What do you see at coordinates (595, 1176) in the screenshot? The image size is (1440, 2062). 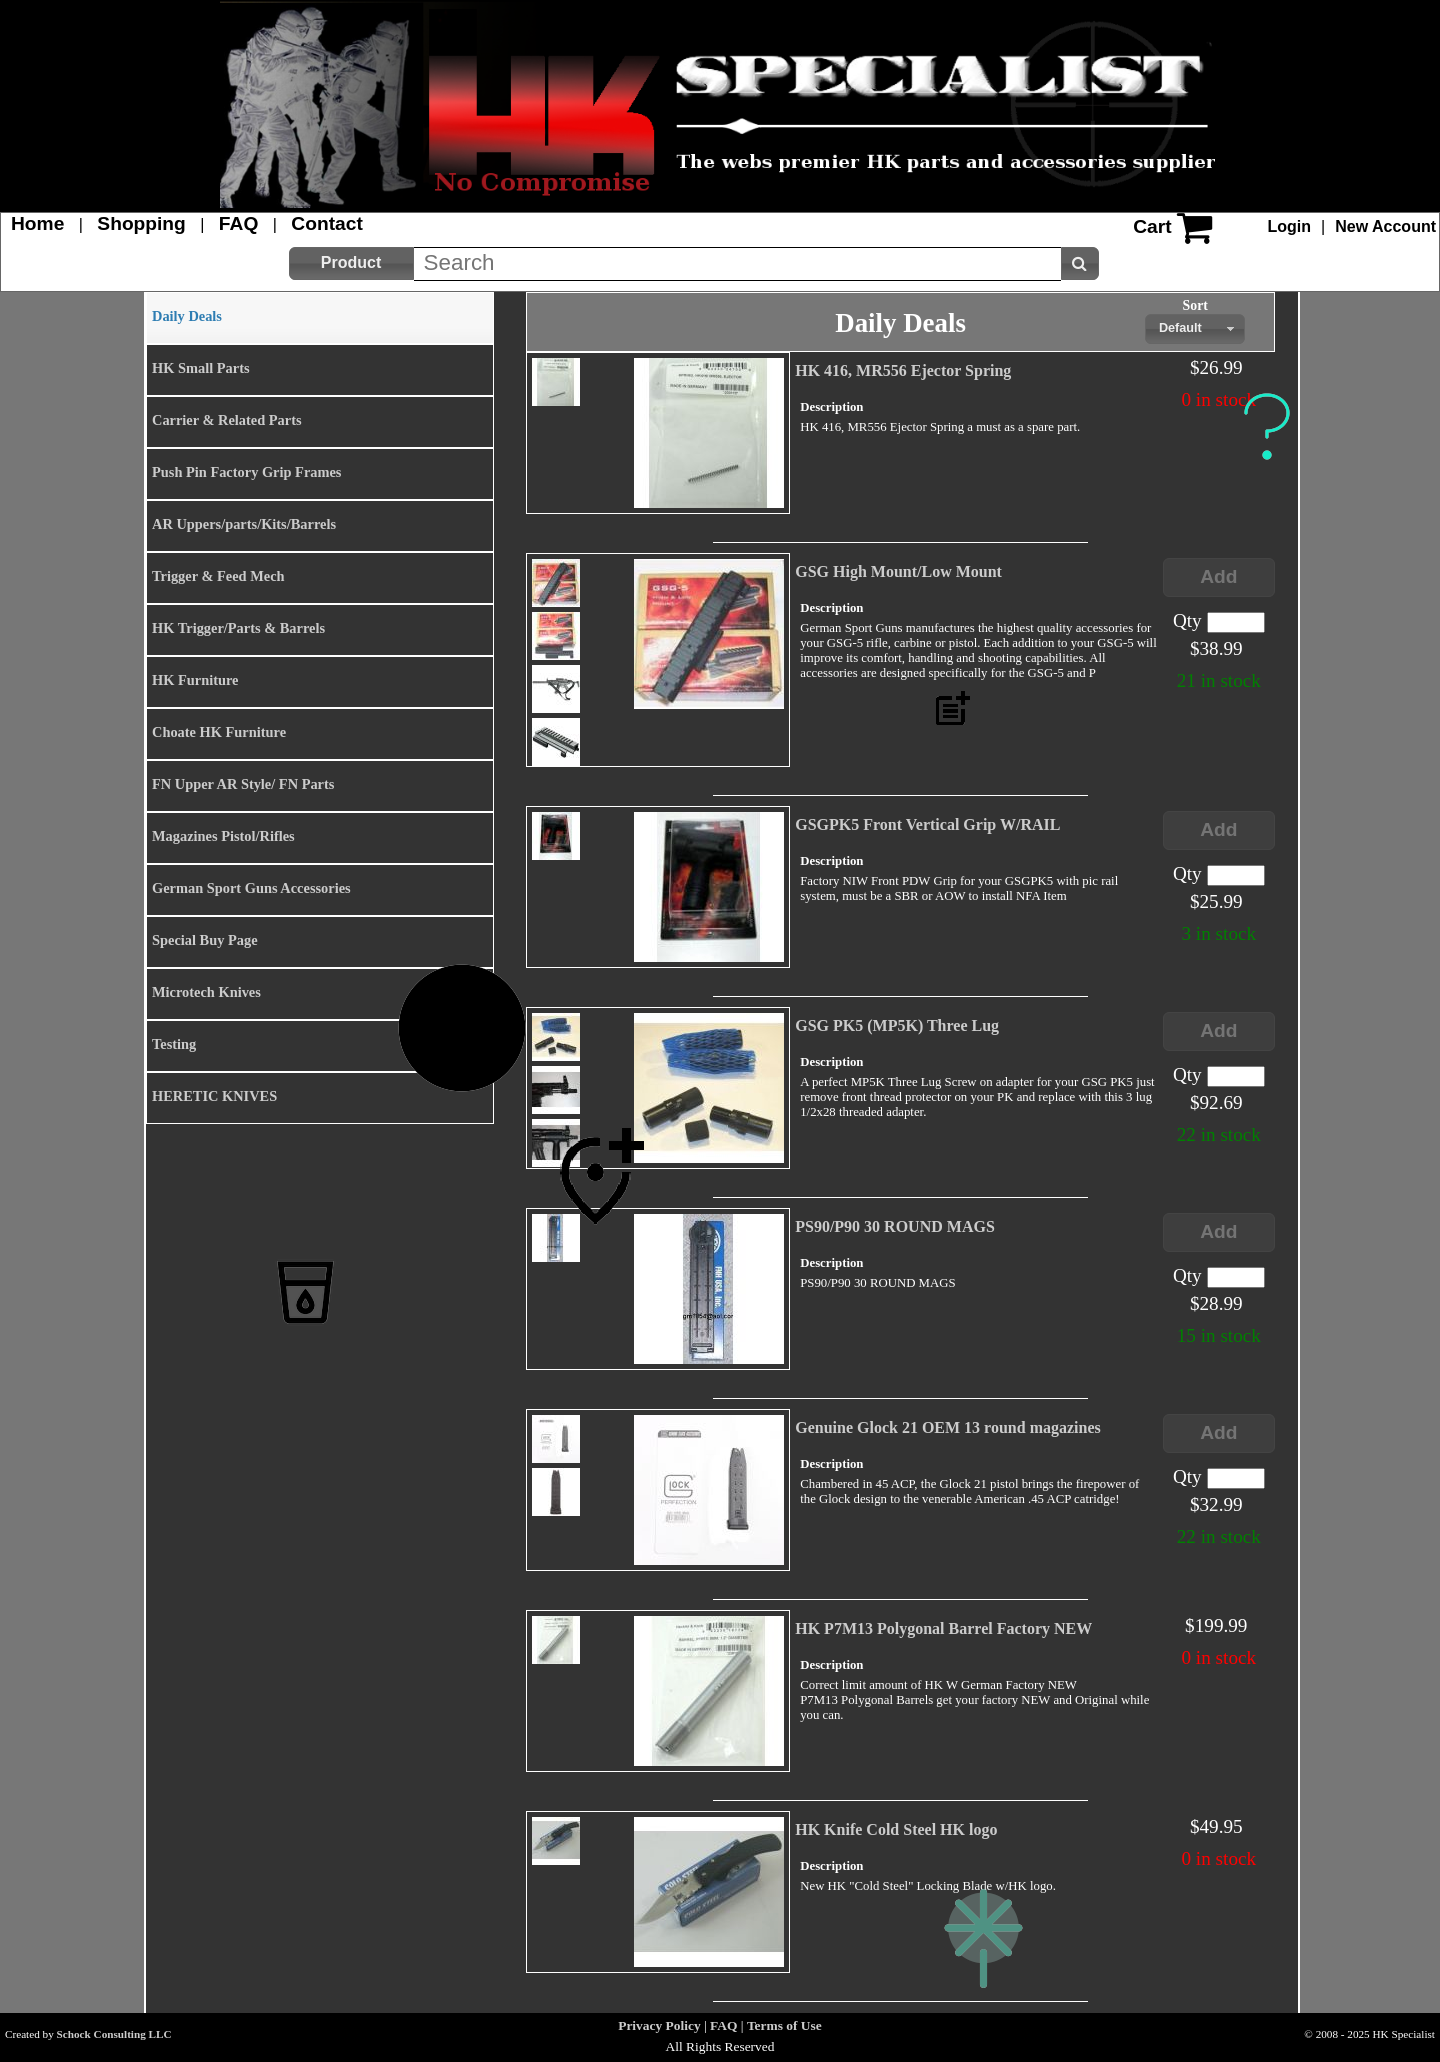 I see `add a new location pin to the map` at bounding box center [595, 1176].